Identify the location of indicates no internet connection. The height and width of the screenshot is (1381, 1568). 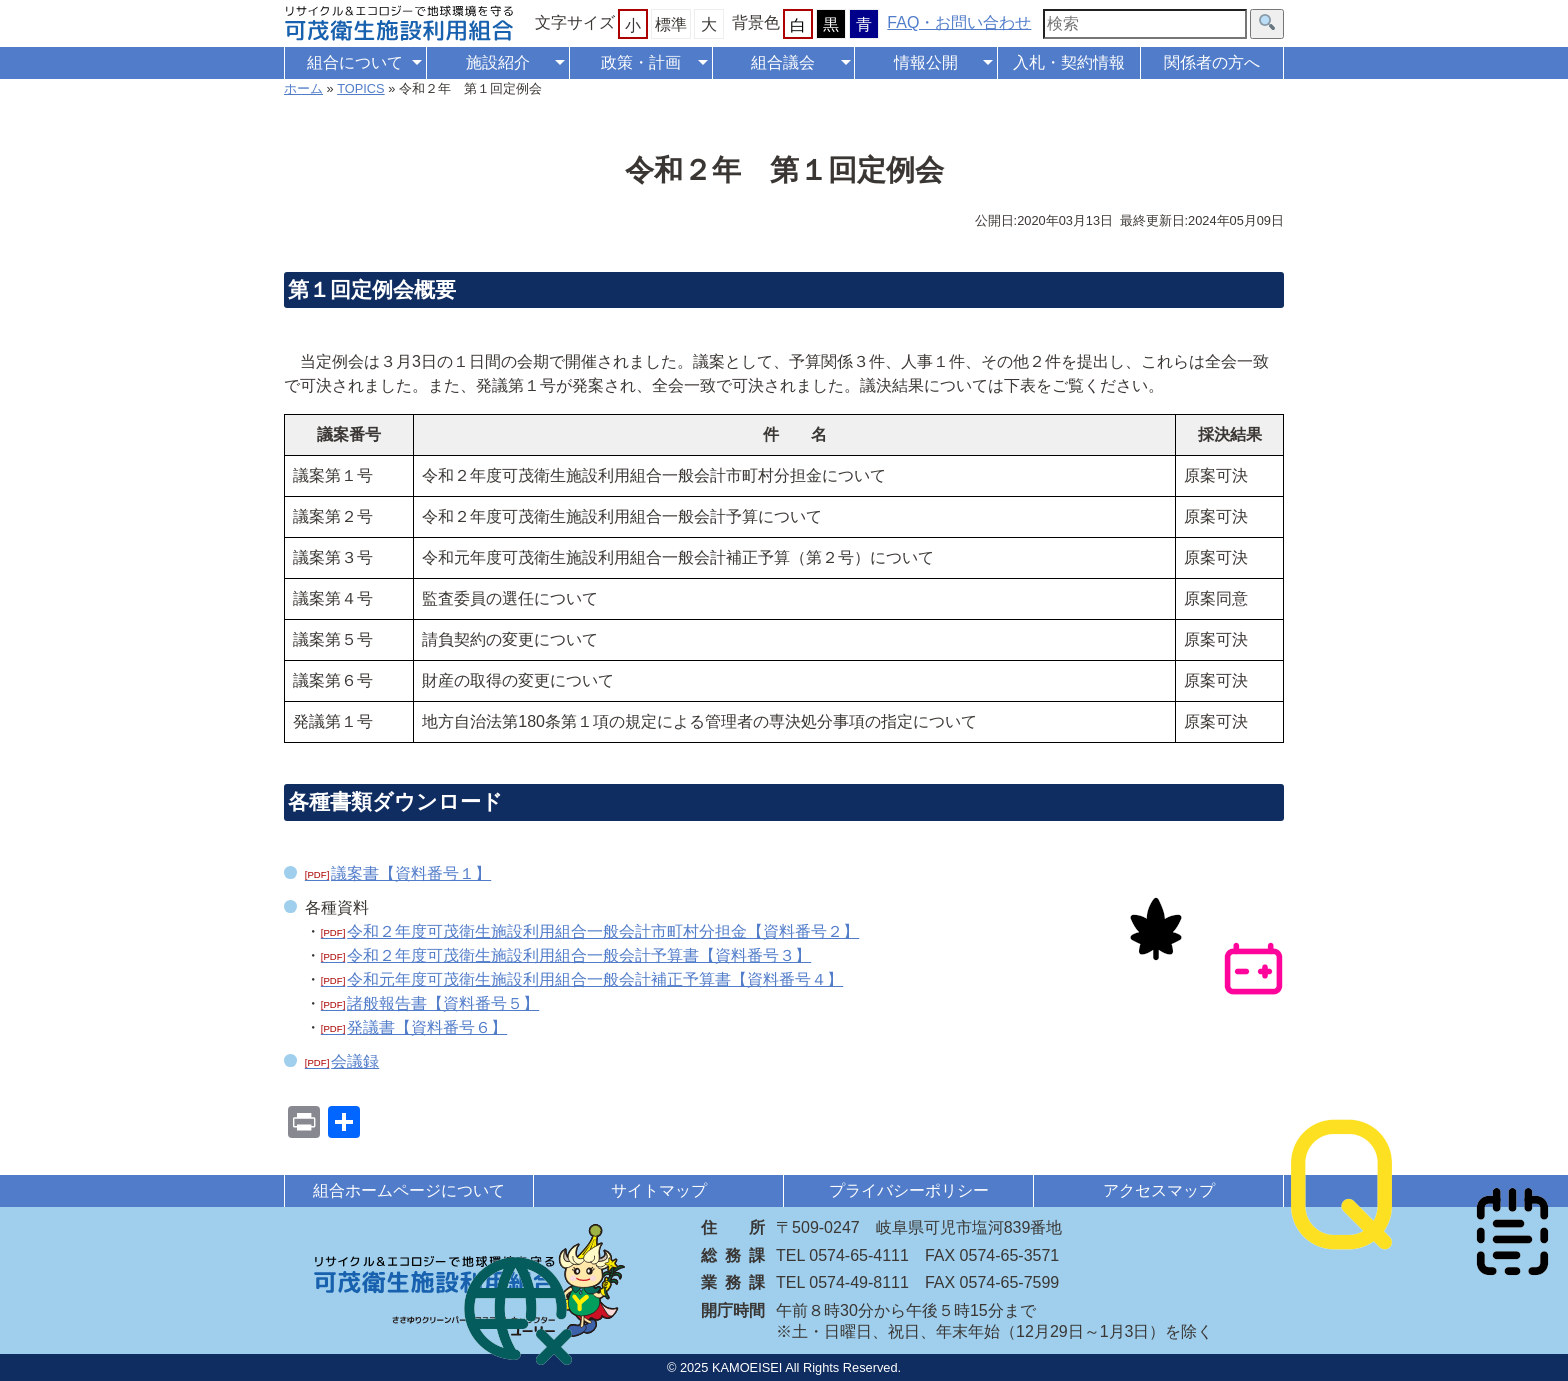
(515, 1308).